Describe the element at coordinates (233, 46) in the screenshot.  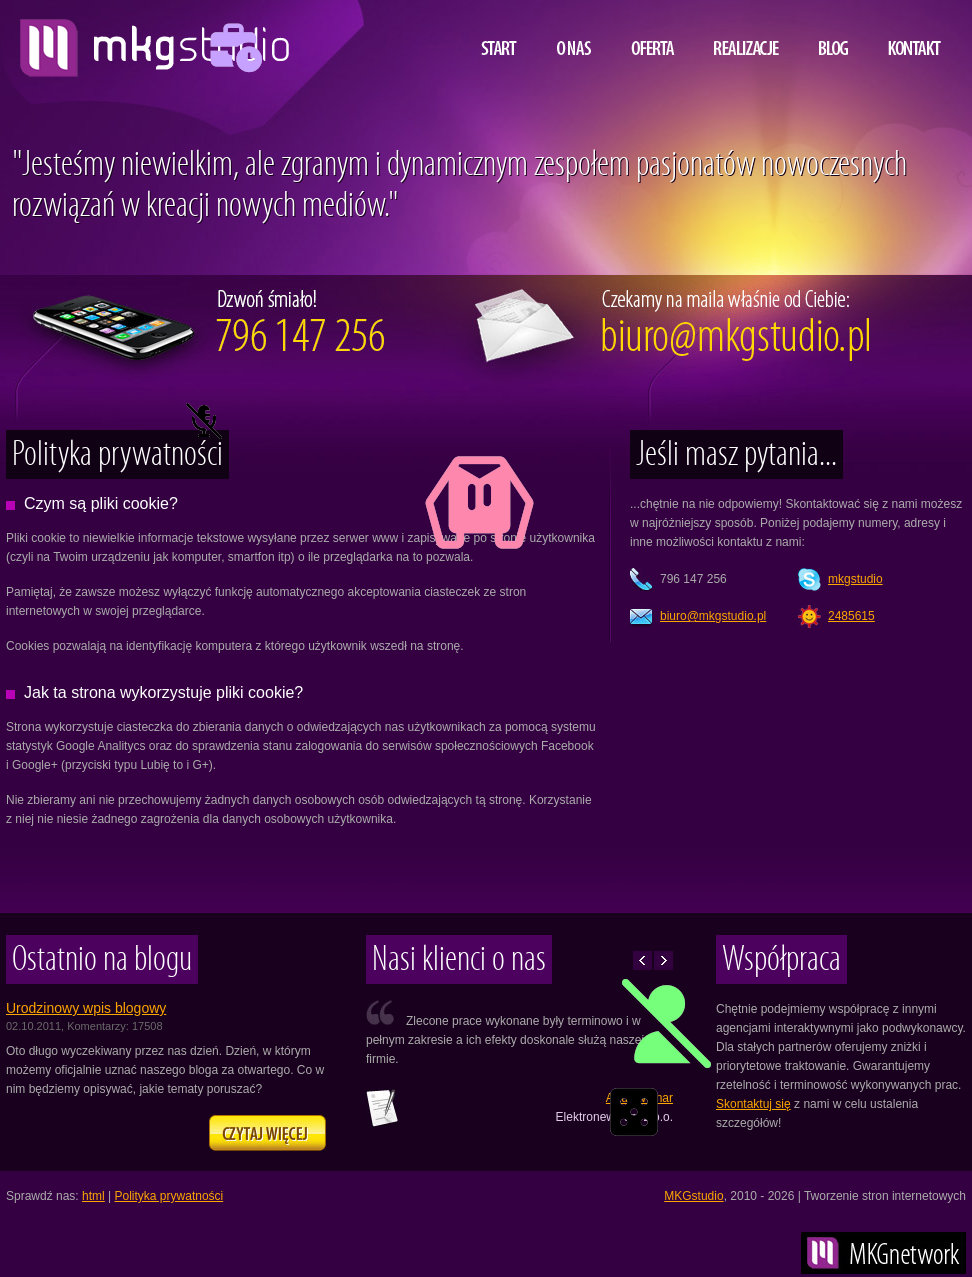
I see `view business hours or schedule` at that location.